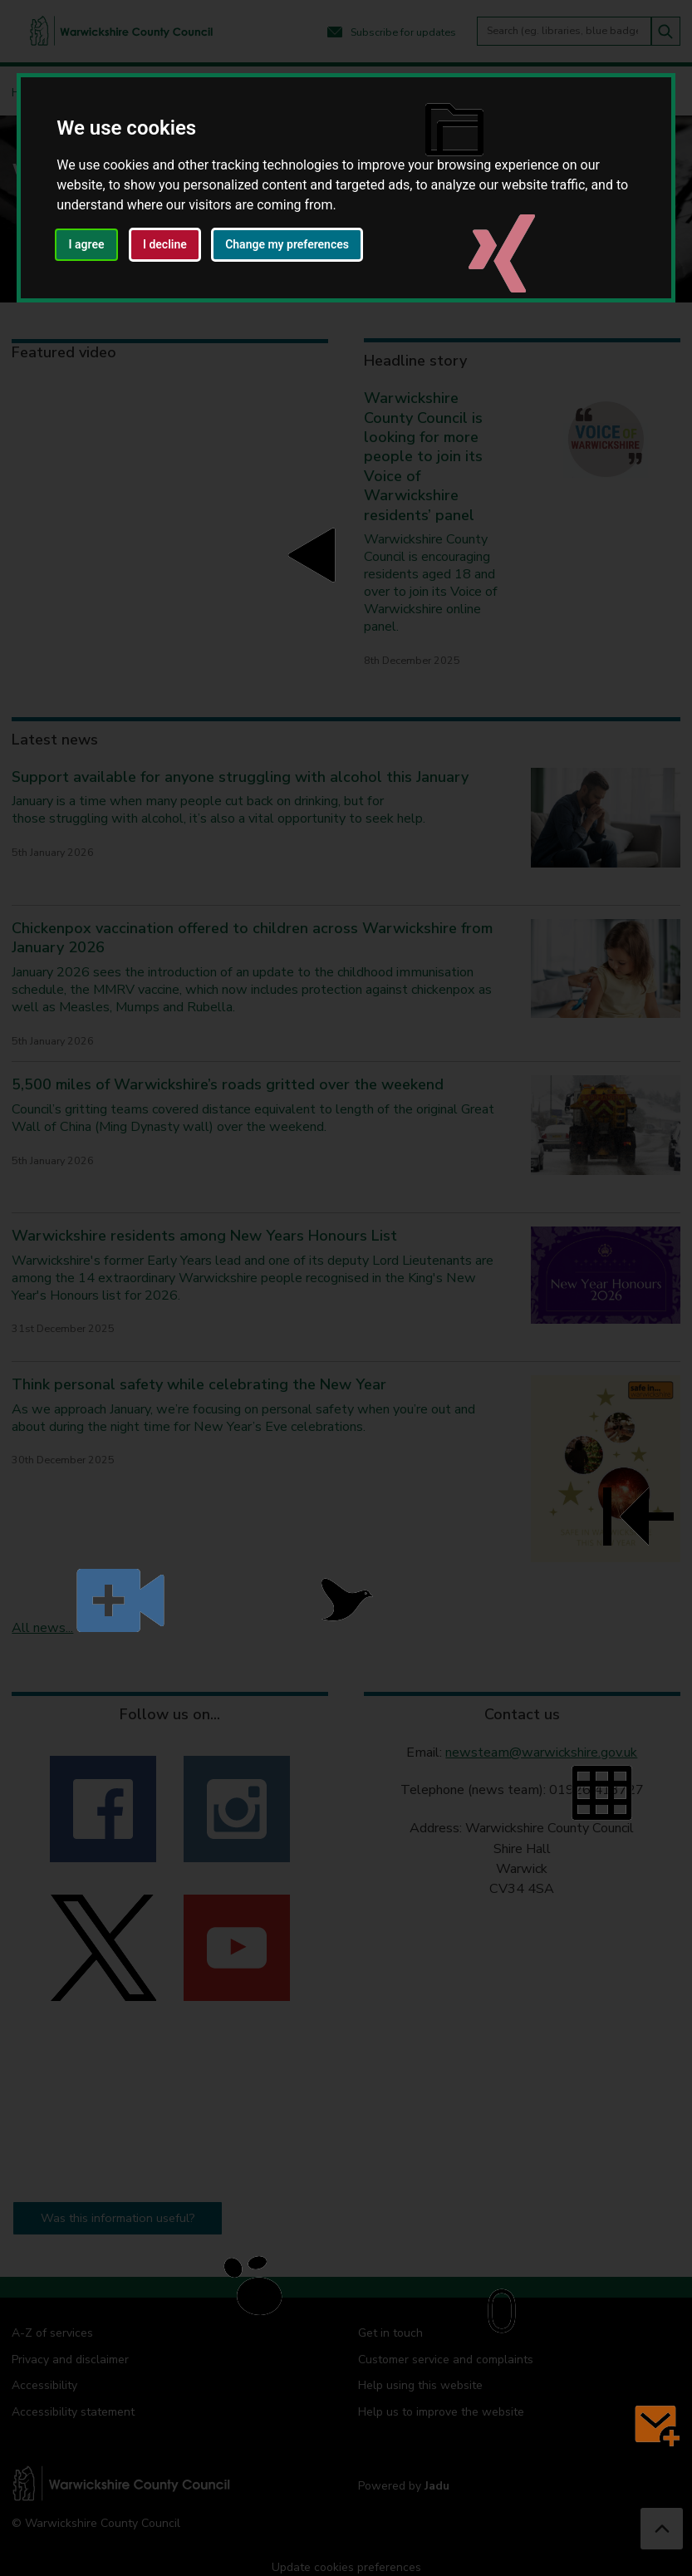  Describe the element at coordinates (253, 2285) in the screenshot. I see `open Logseq knowledge management app` at that location.